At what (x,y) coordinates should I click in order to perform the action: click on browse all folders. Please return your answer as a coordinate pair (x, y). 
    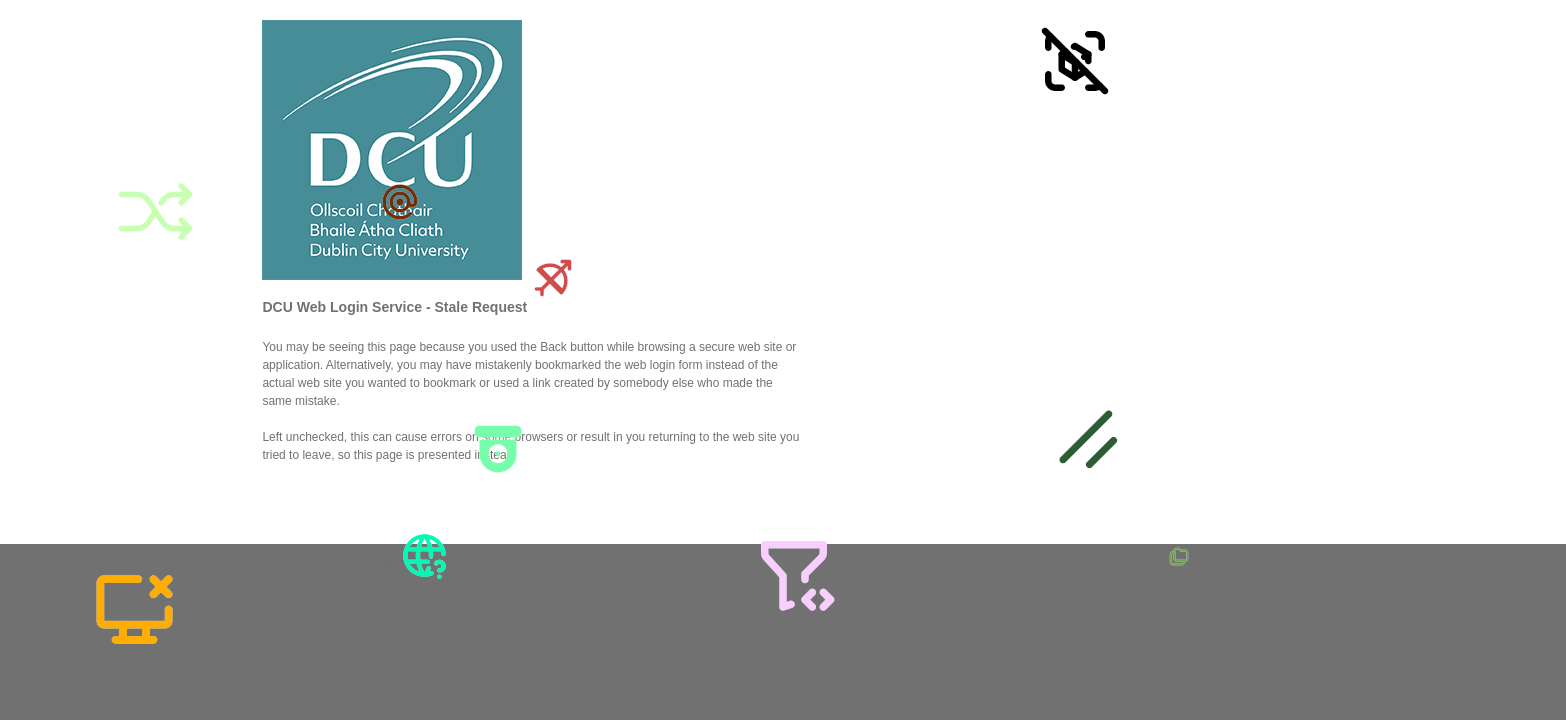
    Looking at the image, I should click on (1179, 557).